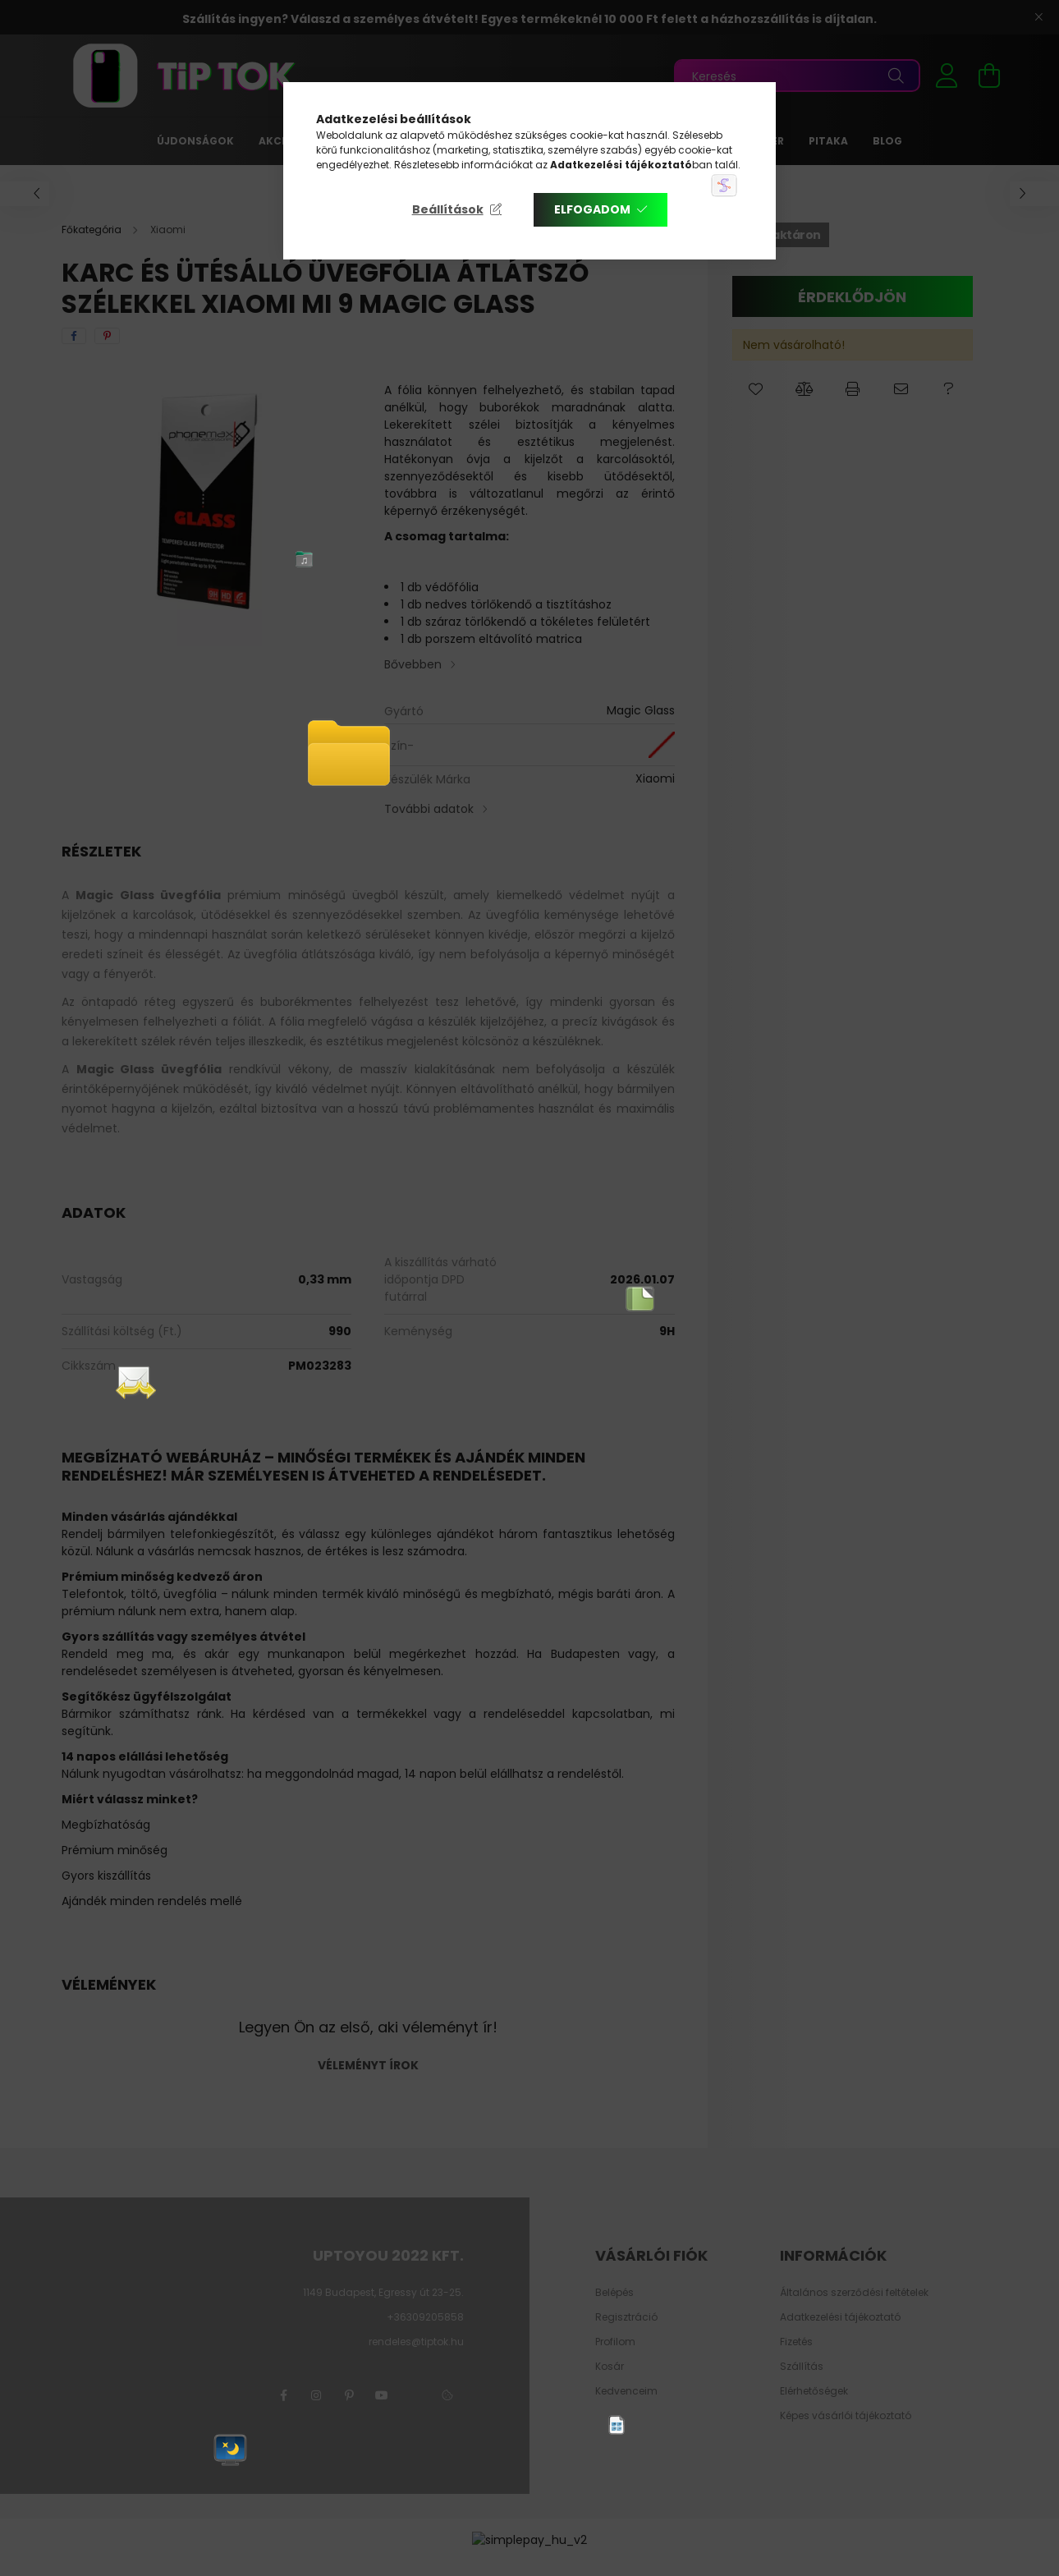 This screenshot has width=1059, height=2576. Describe the element at coordinates (304, 558) in the screenshot. I see `open your music folder` at that location.